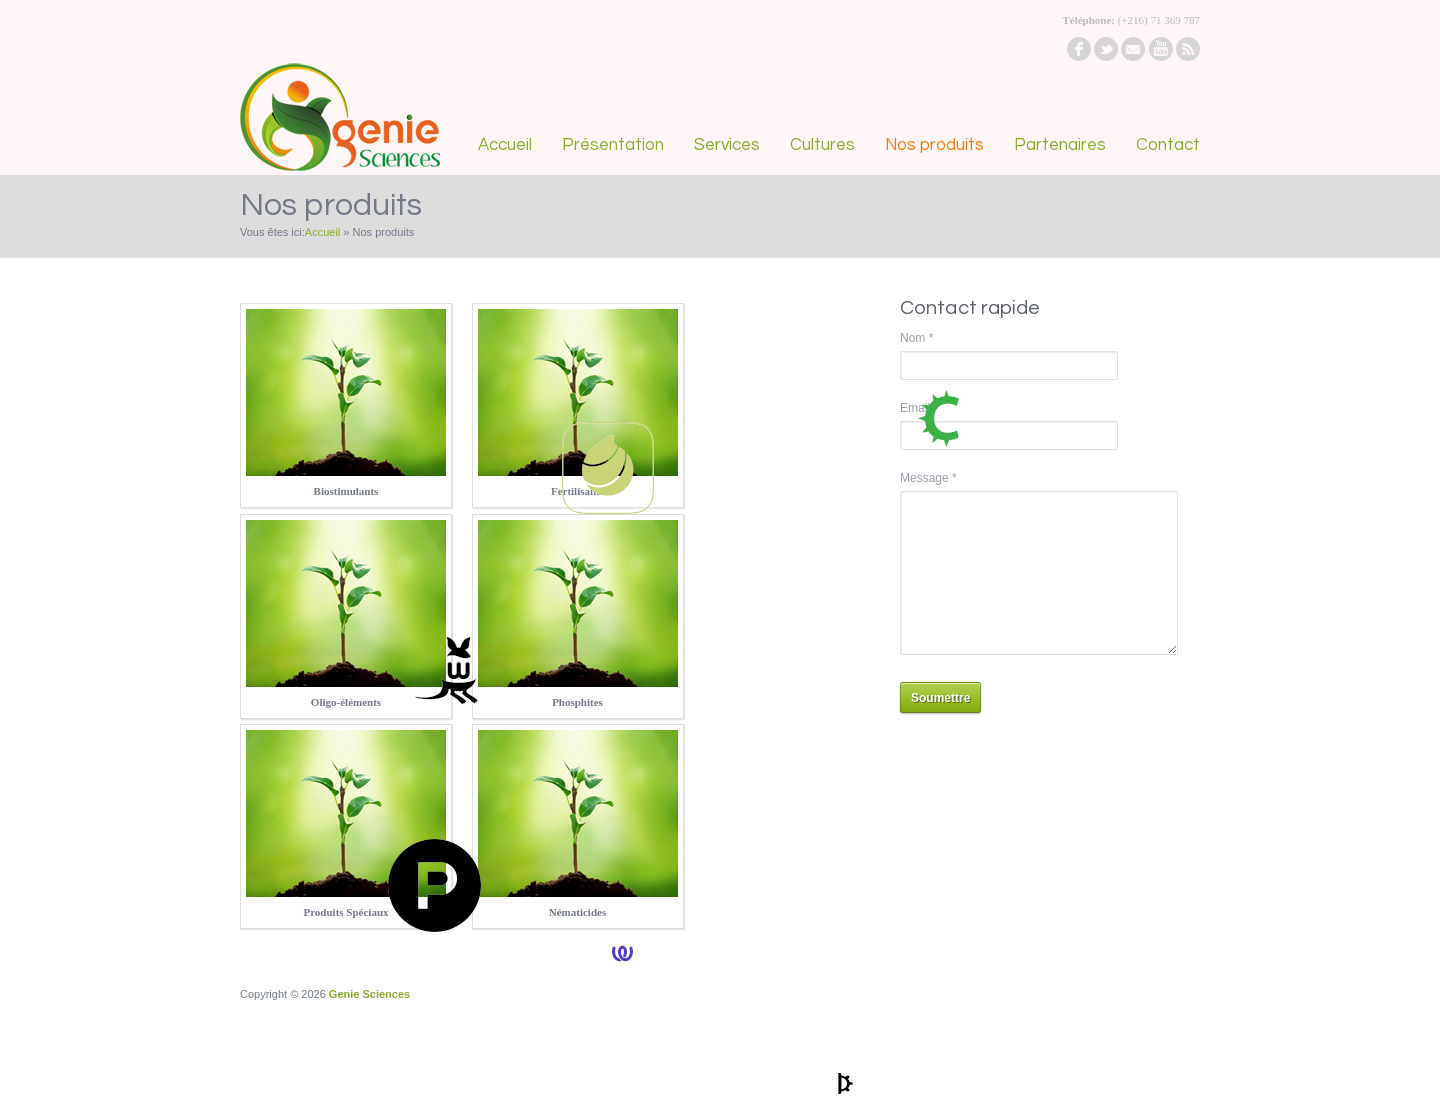 Image resolution: width=1440 pixels, height=1119 pixels. What do you see at coordinates (434, 885) in the screenshot?
I see `visit Product Hunt website` at bounding box center [434, 885].